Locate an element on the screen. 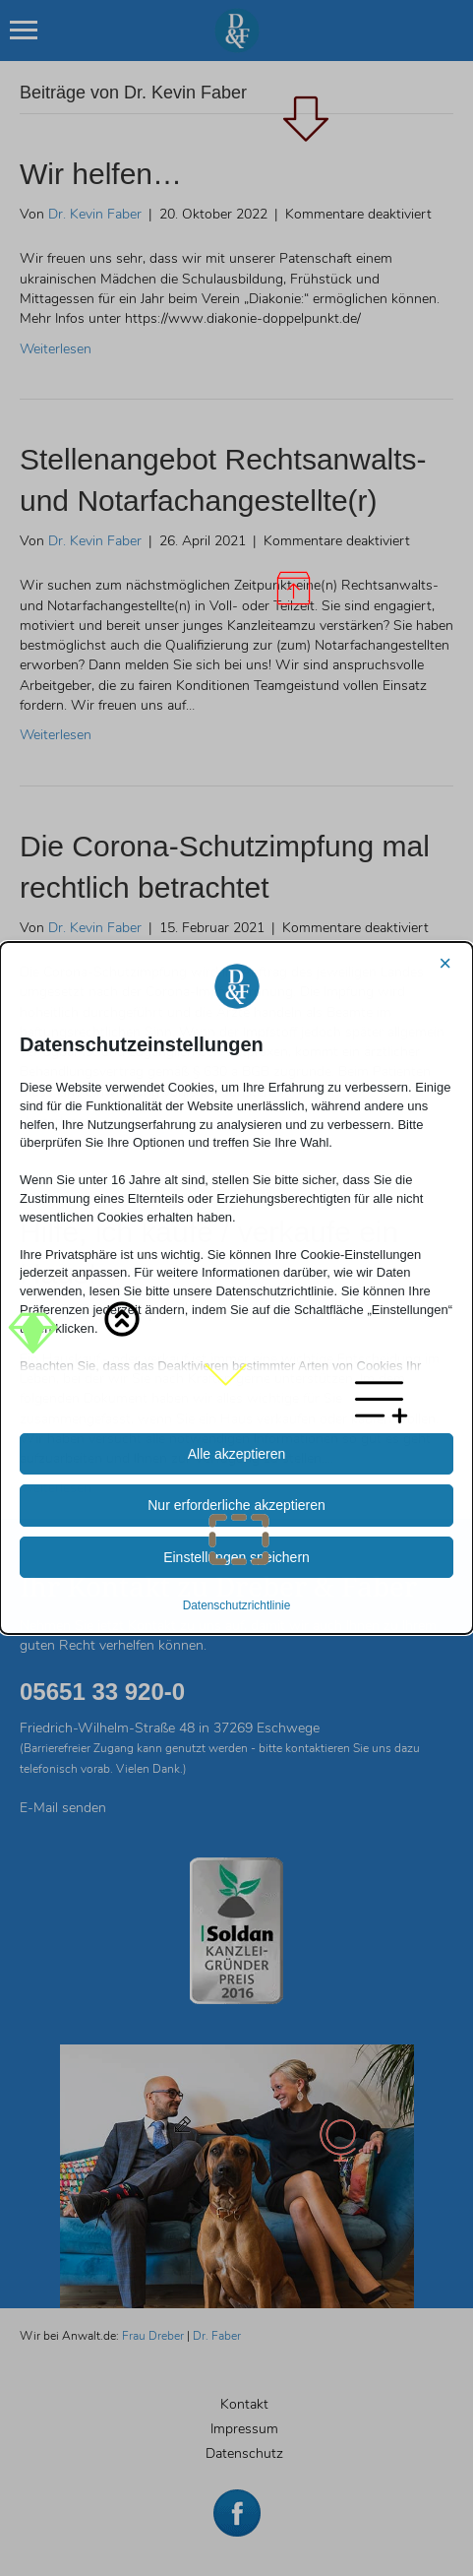 The height and width of the screenshot is (2576, 473). edit text or content is located at coordinates (182, 2124).